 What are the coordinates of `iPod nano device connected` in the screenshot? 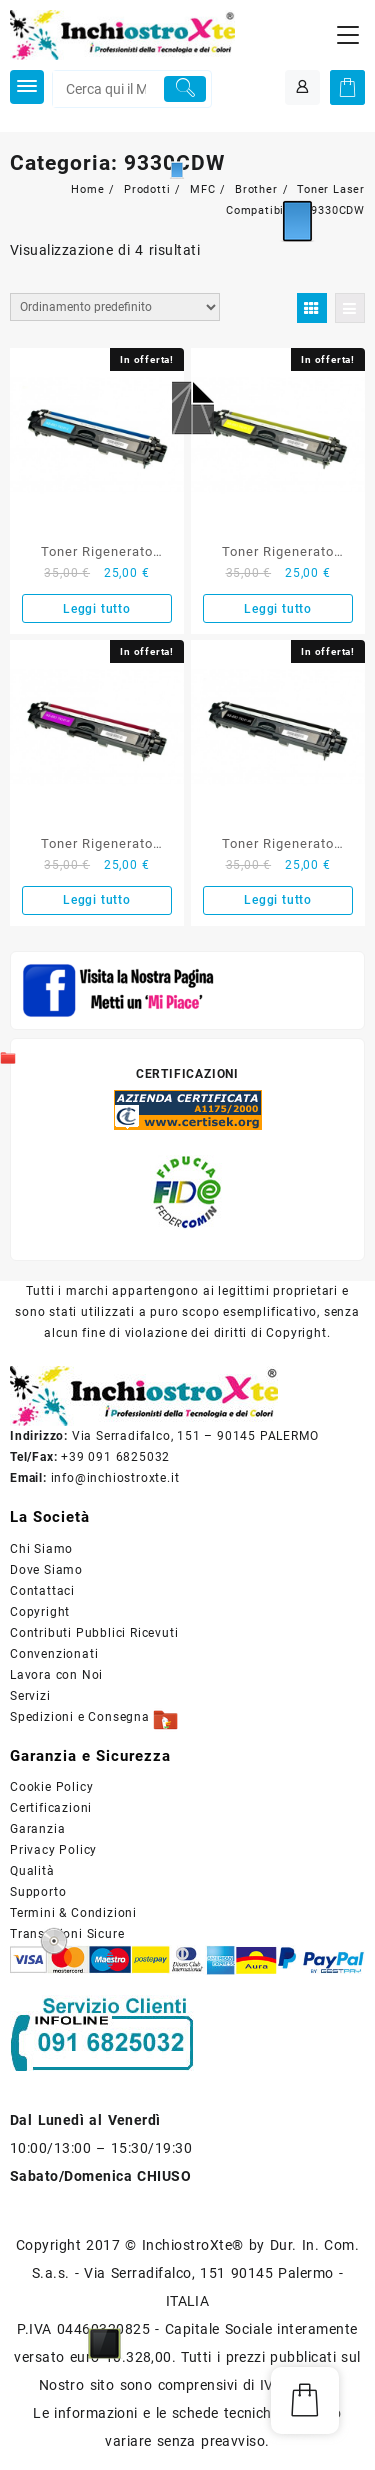 It's located at (104, 2343).